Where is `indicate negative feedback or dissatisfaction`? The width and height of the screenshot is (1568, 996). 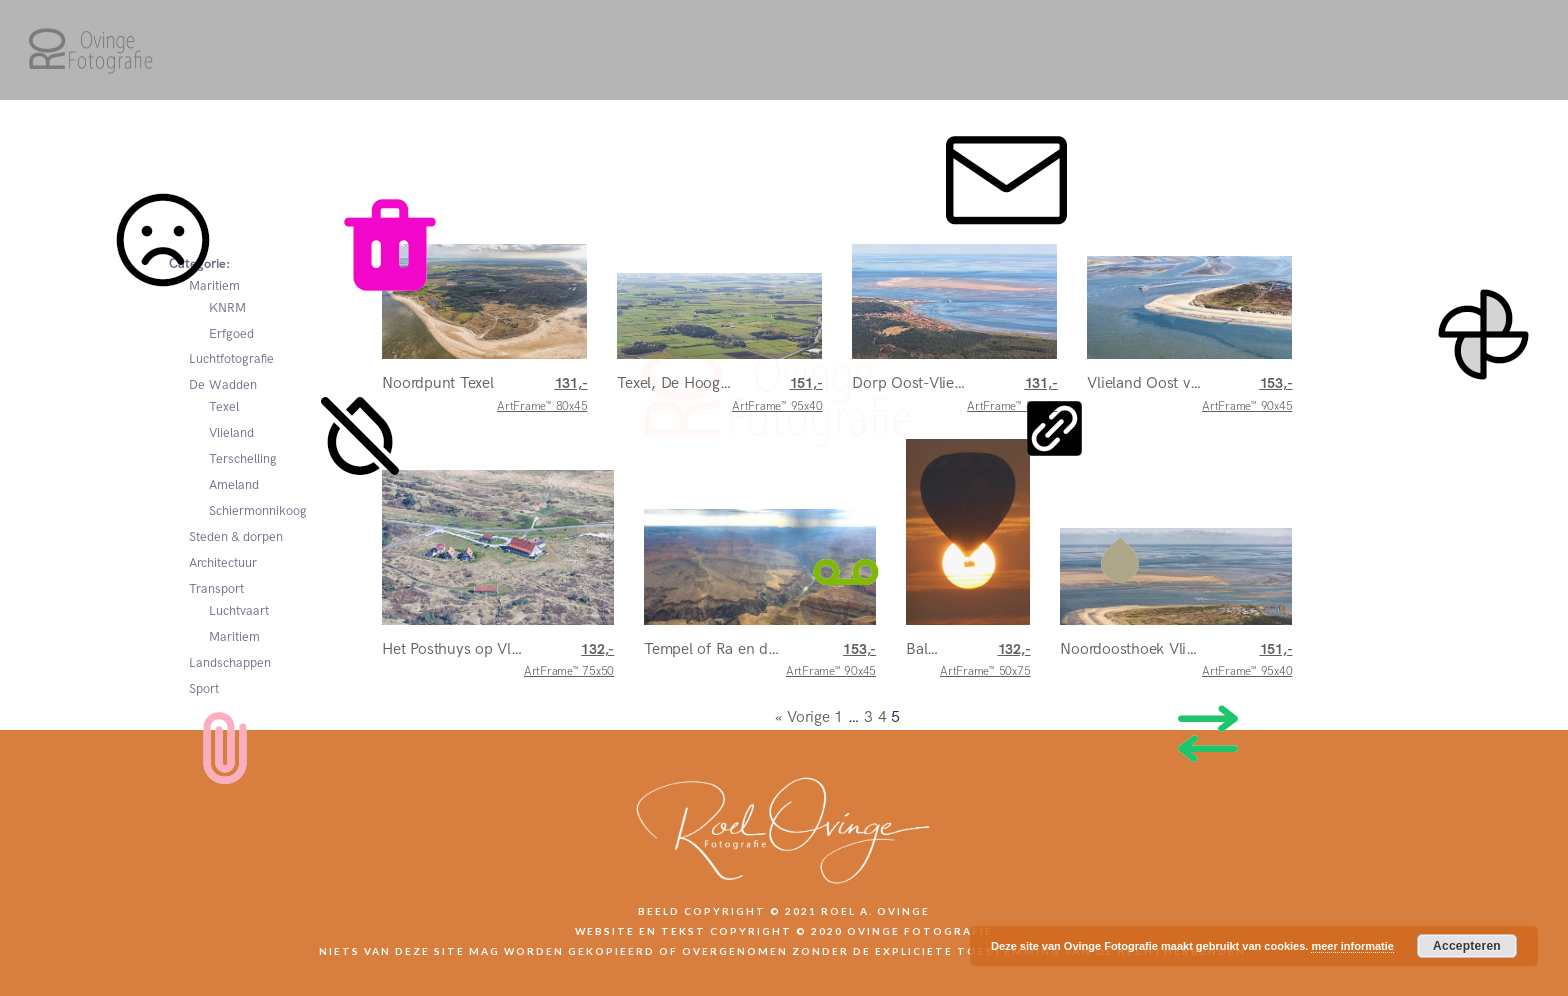
indicate negative feedback or dissatisfaction is located at coordinates (163, 240).